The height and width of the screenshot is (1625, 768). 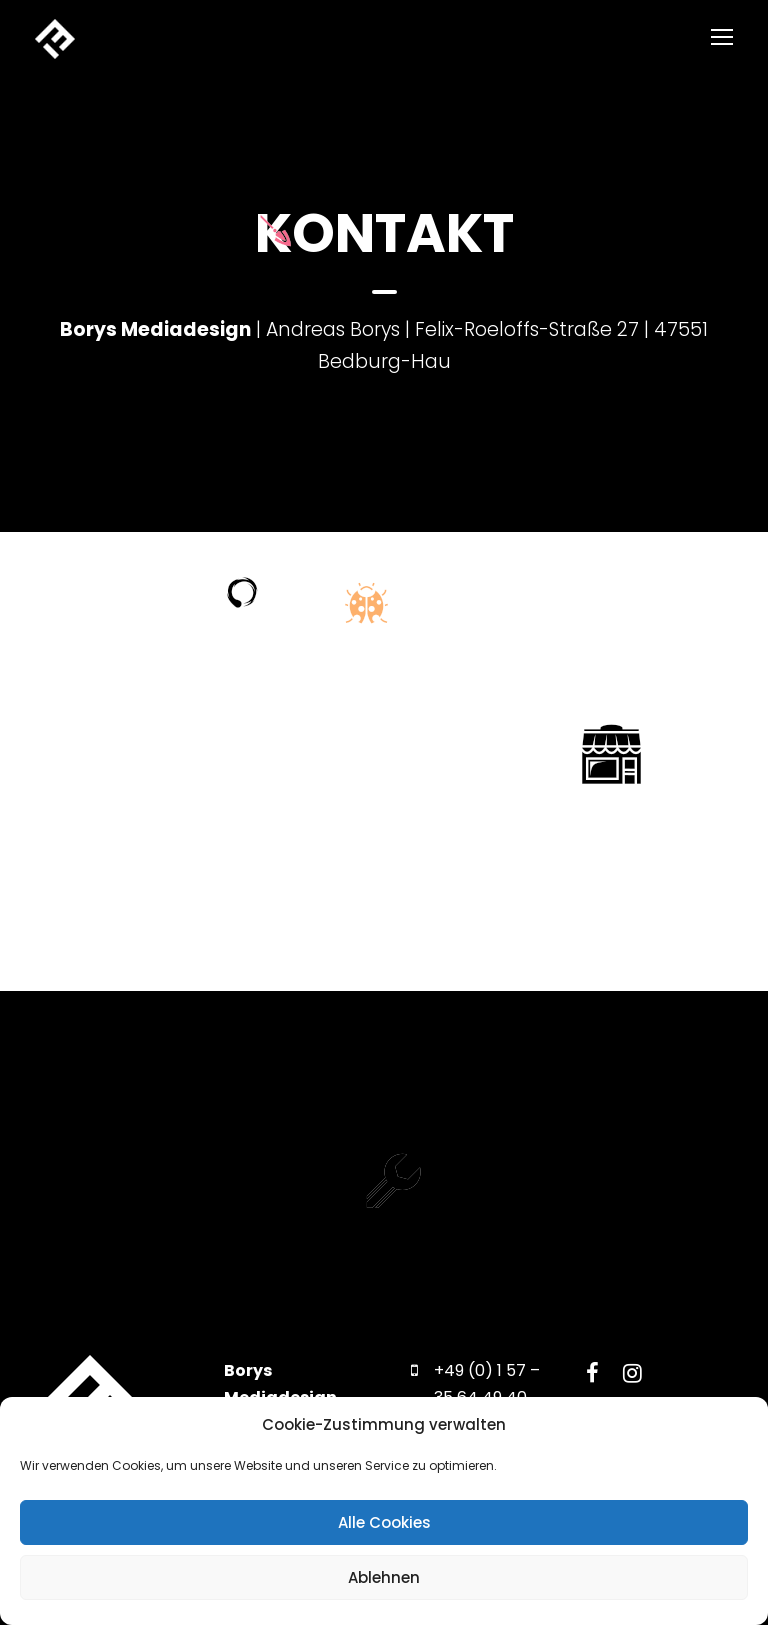 I want to click on indicates a bug or issue in the system, so click(x=366, y=604).